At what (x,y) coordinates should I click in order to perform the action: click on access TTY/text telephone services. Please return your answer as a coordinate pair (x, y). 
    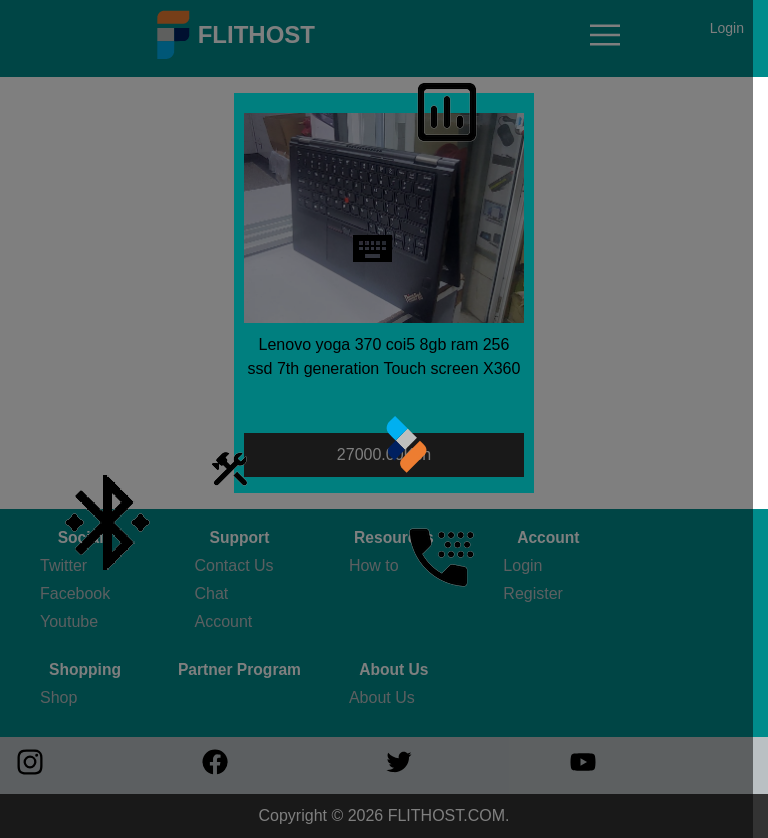
    Looking at the image, I should click on (441, 557).